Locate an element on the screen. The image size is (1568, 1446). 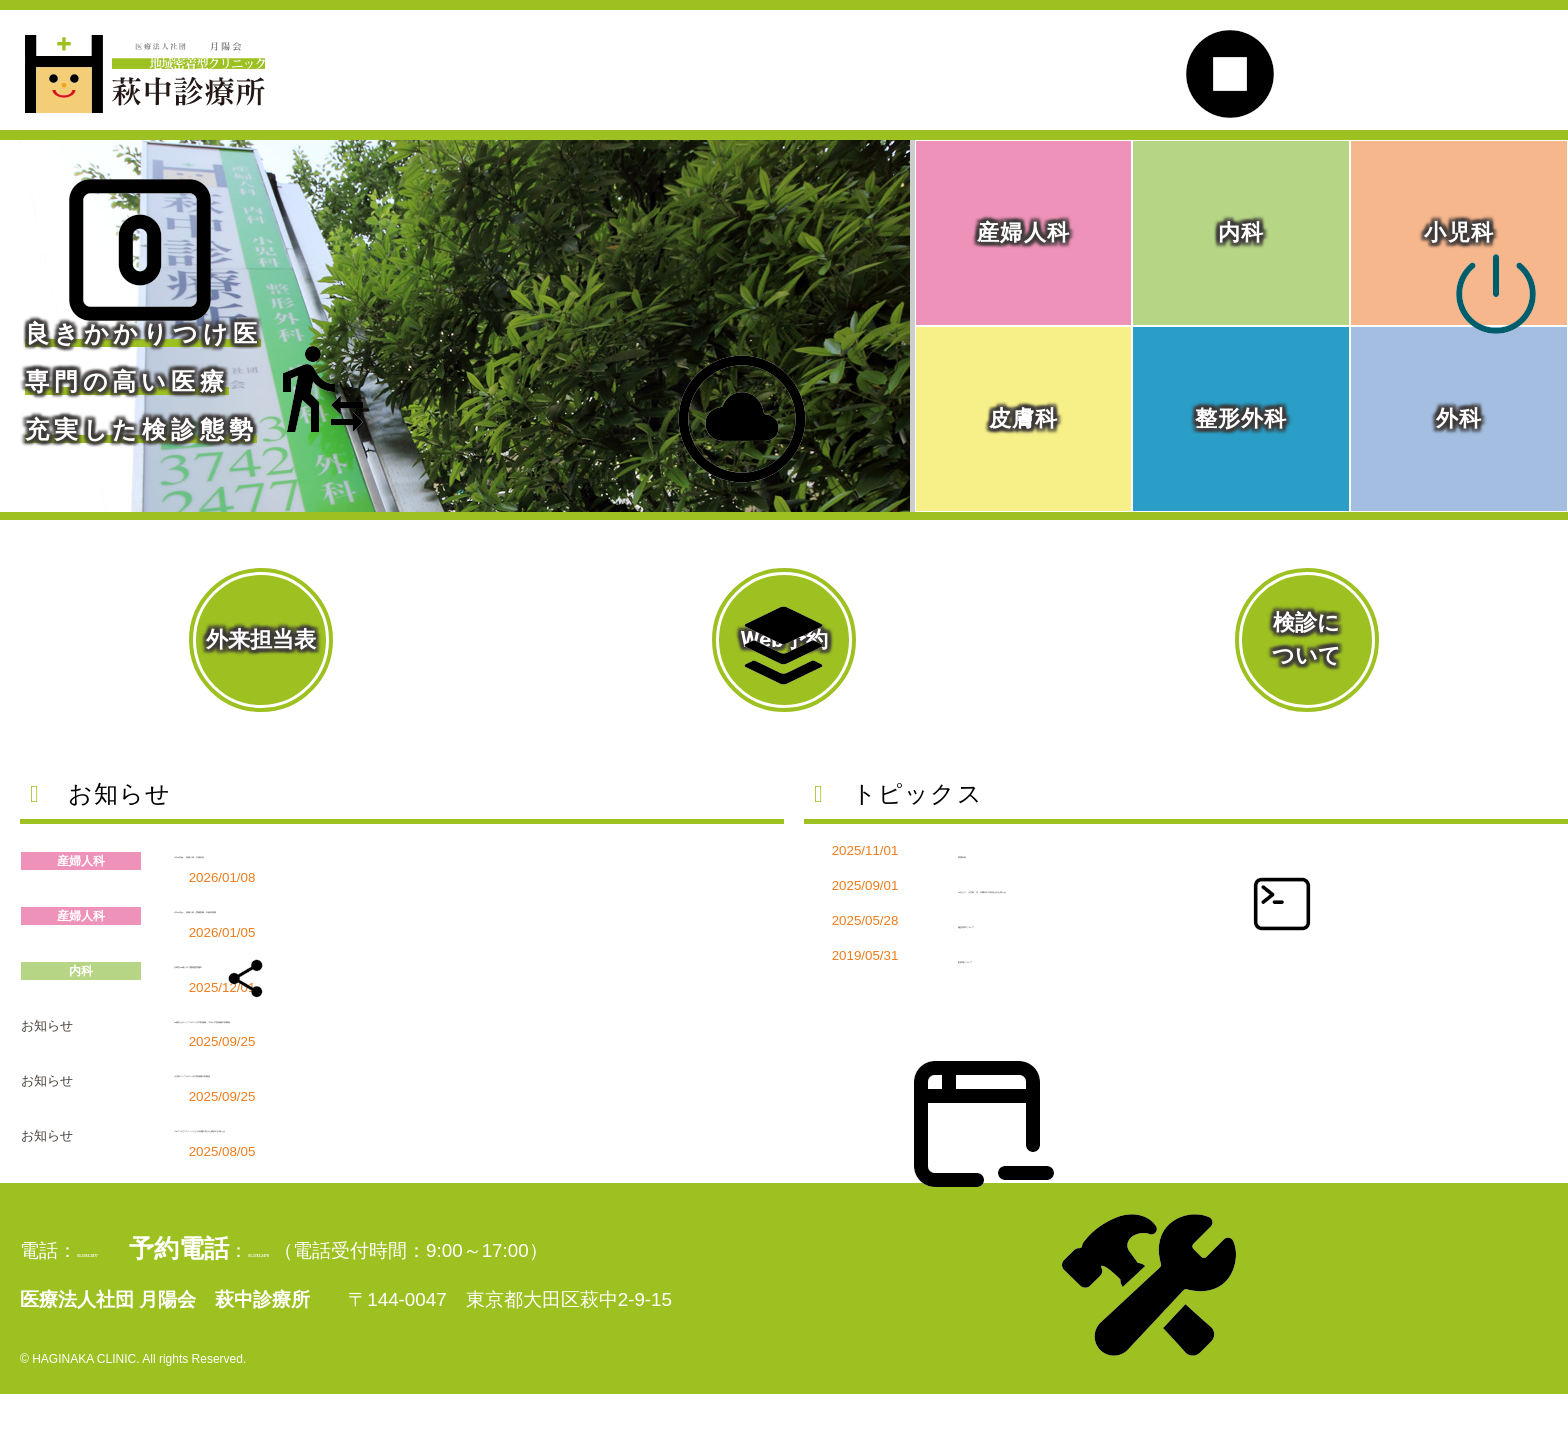
share this content with others is located at coordinates (245, 978).